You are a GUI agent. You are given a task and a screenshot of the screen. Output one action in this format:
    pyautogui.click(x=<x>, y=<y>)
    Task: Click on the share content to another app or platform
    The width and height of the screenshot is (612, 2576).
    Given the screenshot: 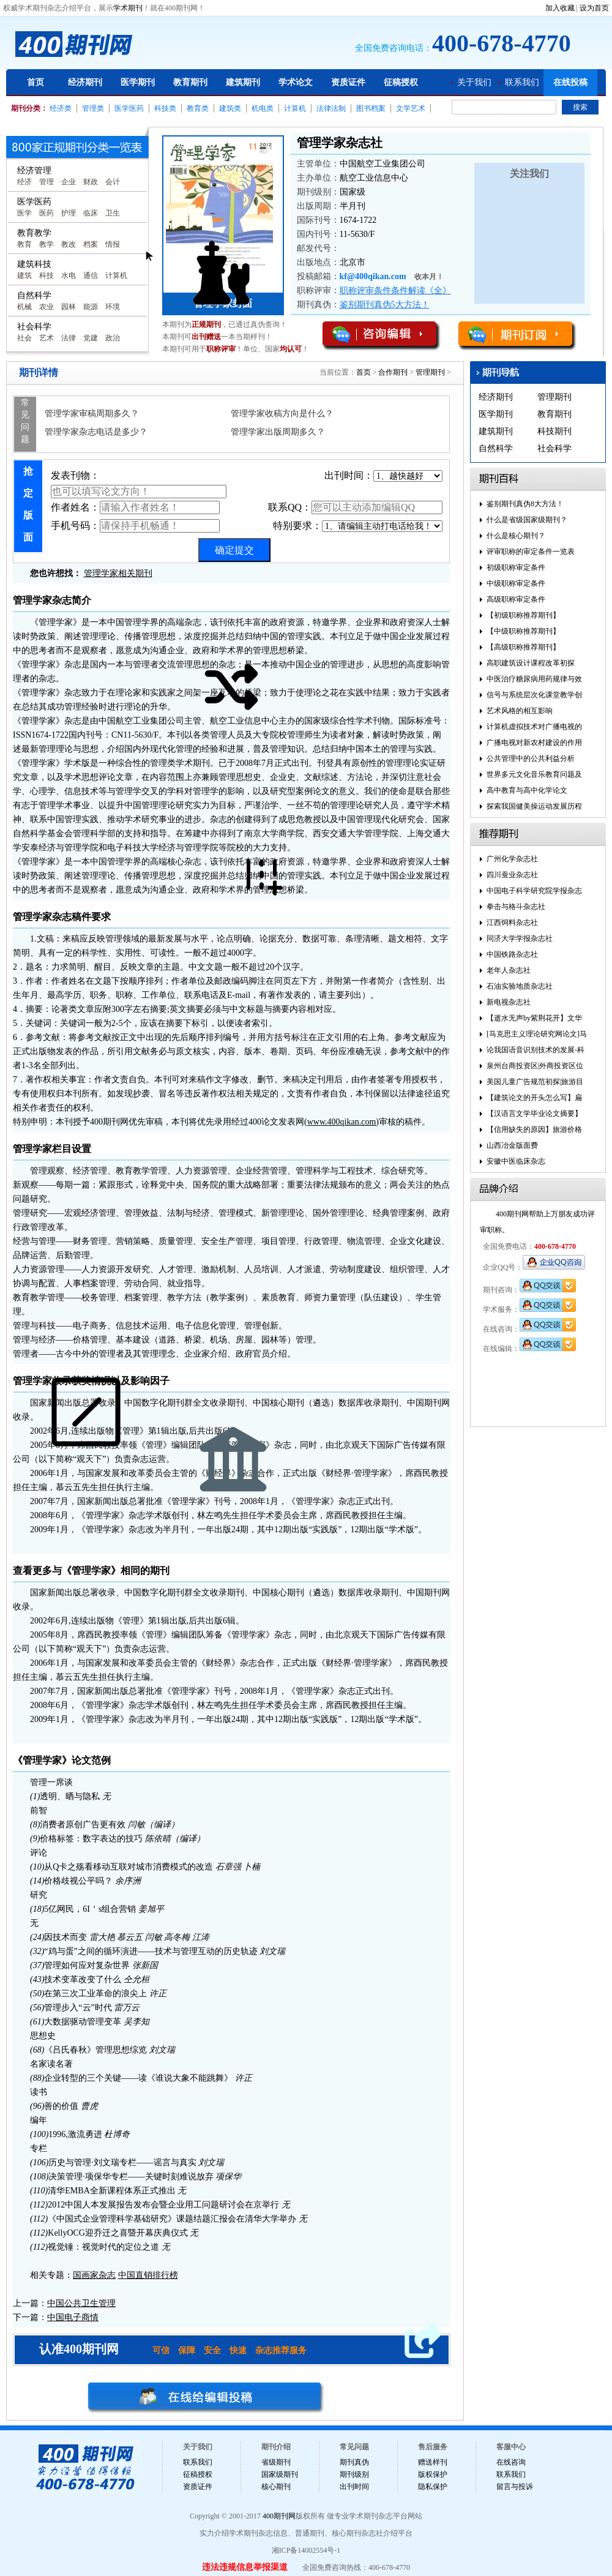 What is the action you would take?
    pyautogui.click(x=422, y=2340)
    